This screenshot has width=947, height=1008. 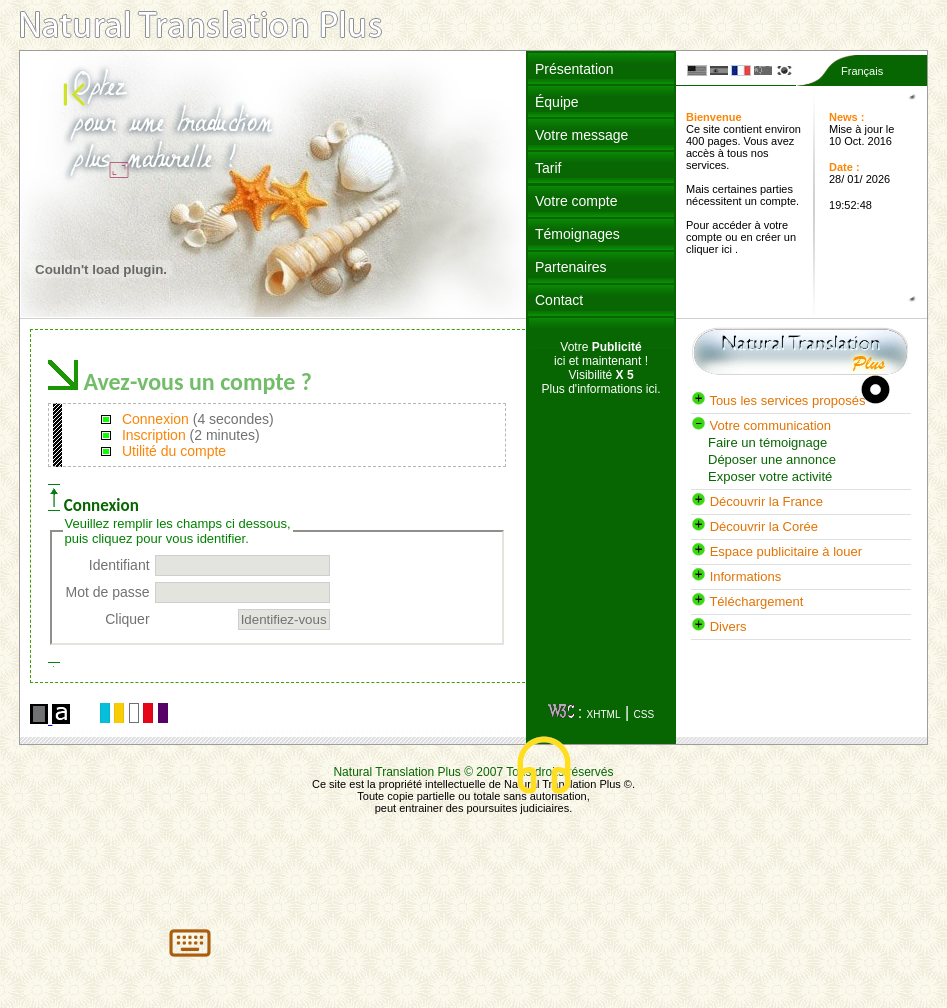 I want to click on open the on-screen keyboard, so click(x=190, y=943).